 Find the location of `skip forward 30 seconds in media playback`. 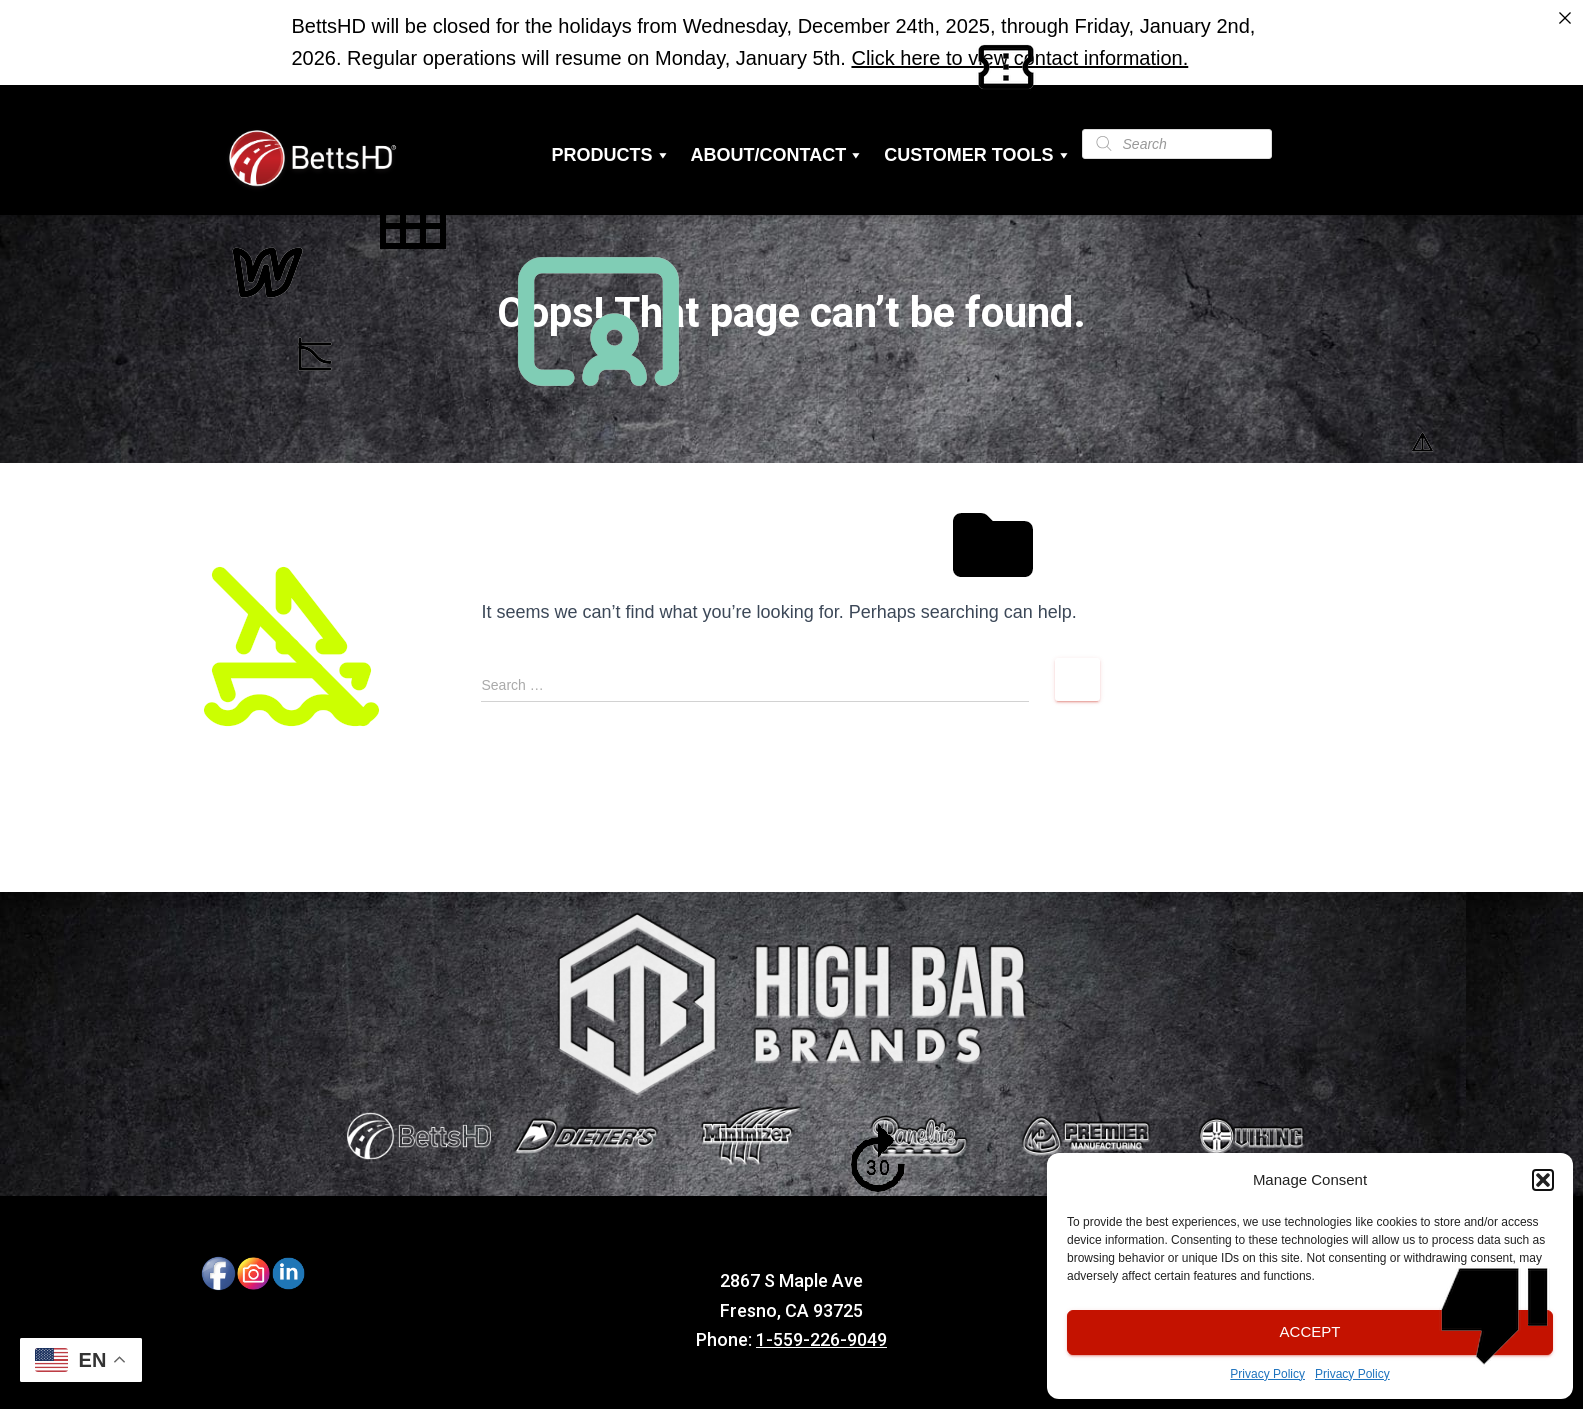

skip forward 30 seconds in media playback is located at coordinates (878, 1161).